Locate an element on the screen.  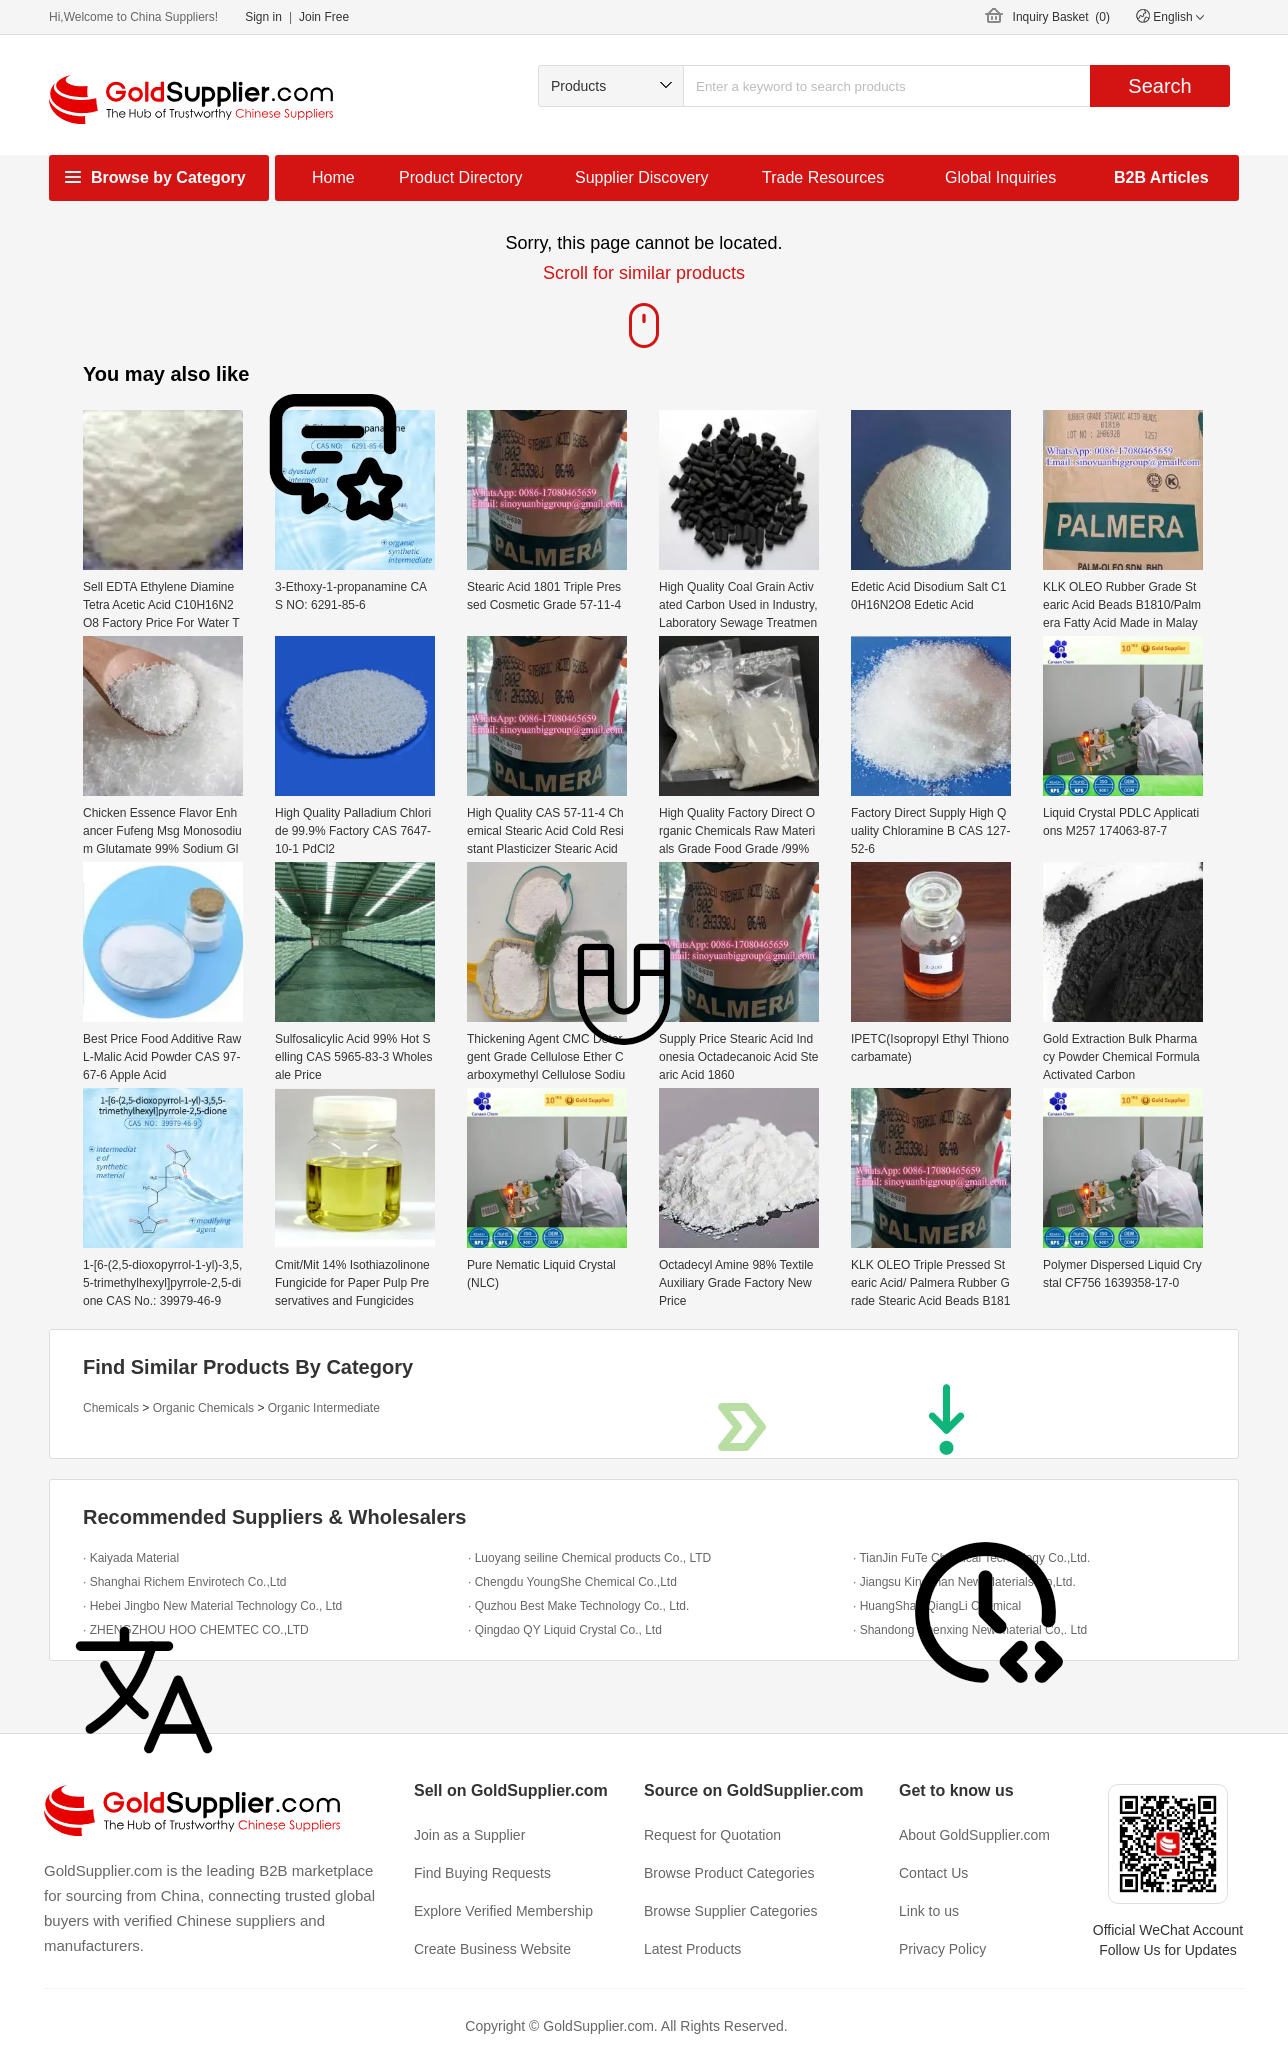
activate magnetic snap or alignment tool is located at coordinates (624, 990).